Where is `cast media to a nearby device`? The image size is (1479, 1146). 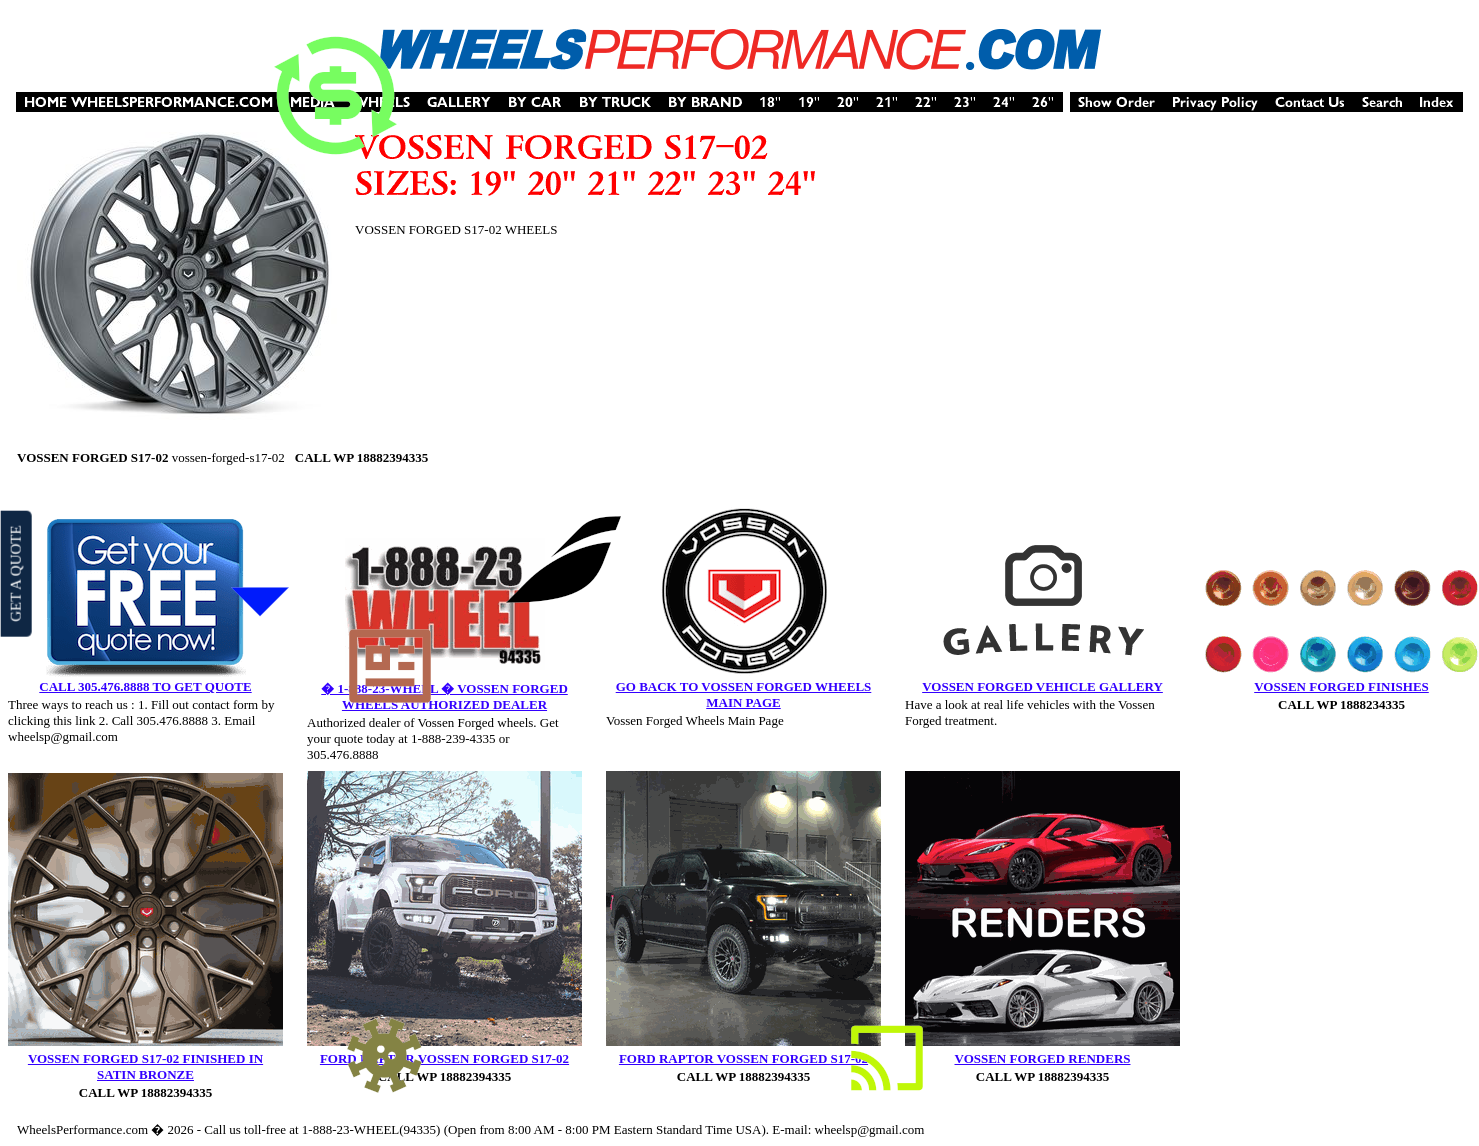
cast media to a nearby device is located at coordinates (887, 1058).